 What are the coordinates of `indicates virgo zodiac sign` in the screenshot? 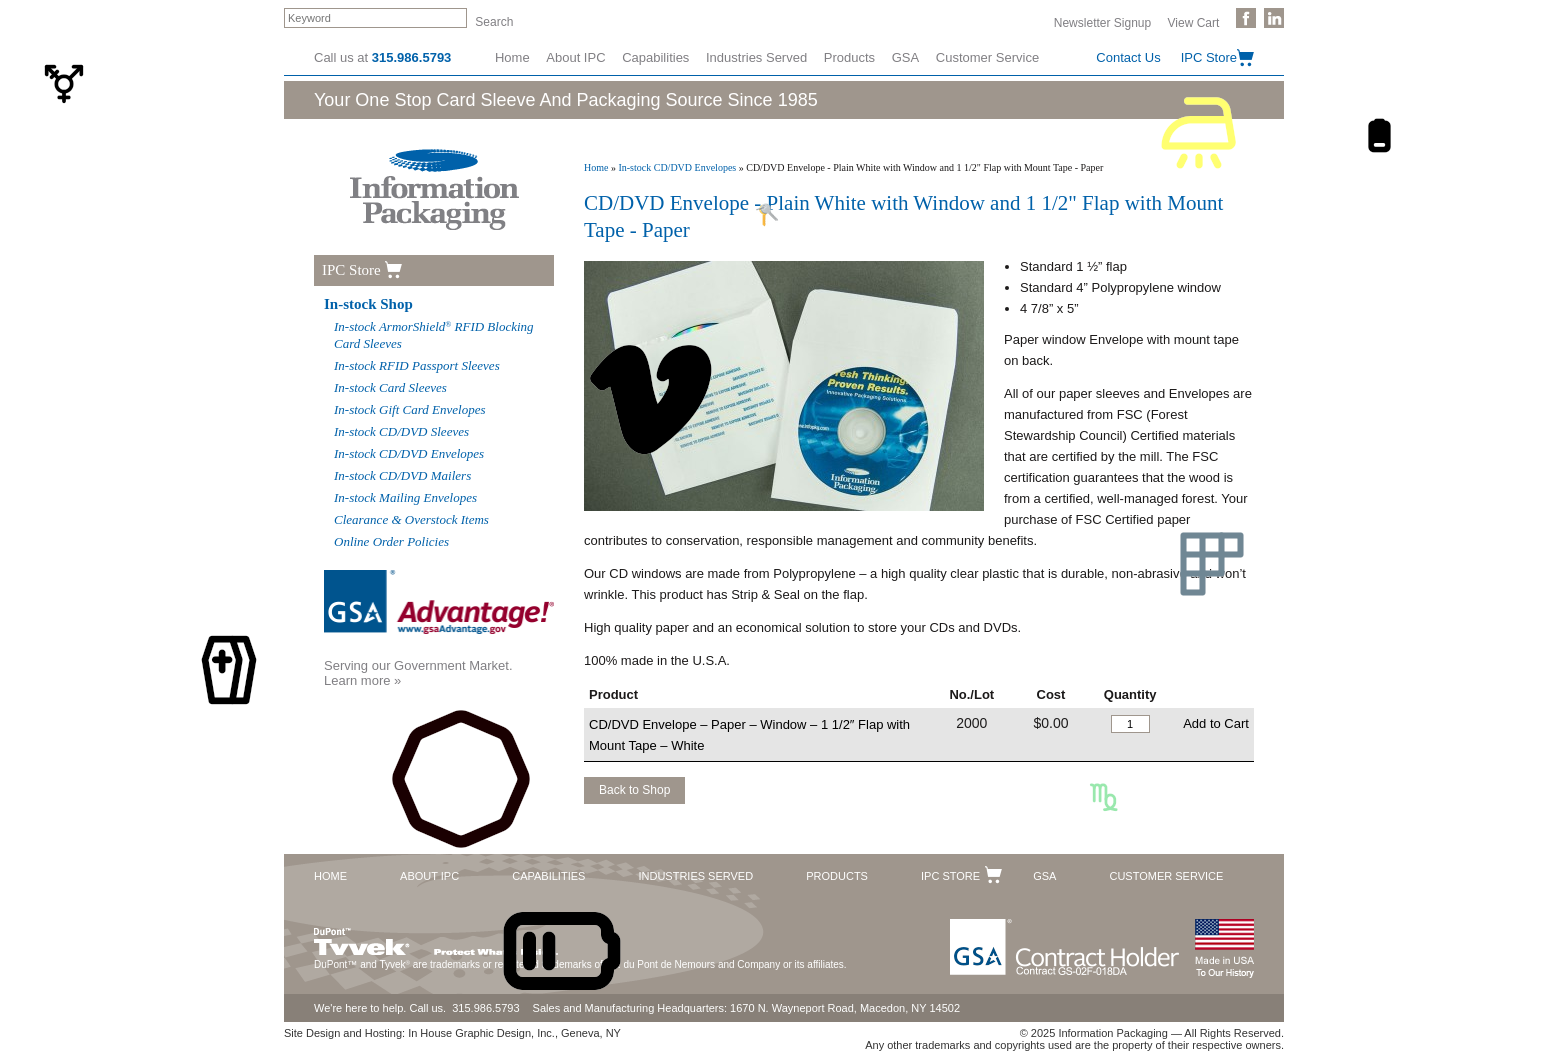 It's located at (1104, 796).